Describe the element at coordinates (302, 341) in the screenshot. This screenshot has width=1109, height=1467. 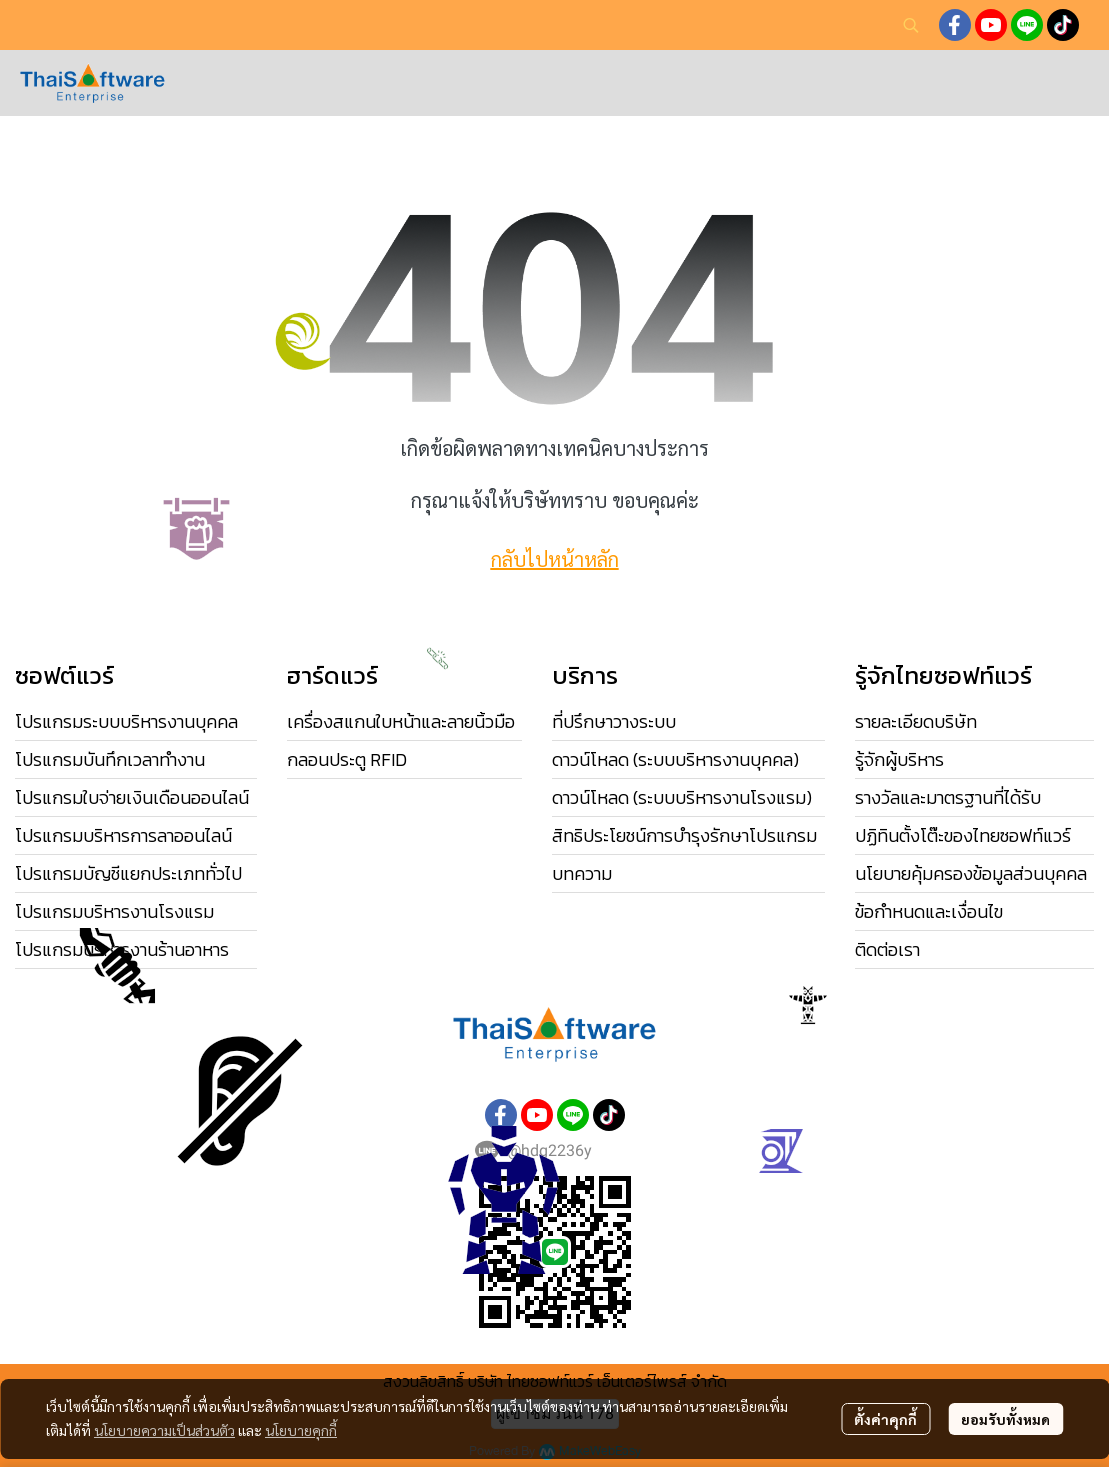
I see `view internal horn anatomy or structure` at that location.